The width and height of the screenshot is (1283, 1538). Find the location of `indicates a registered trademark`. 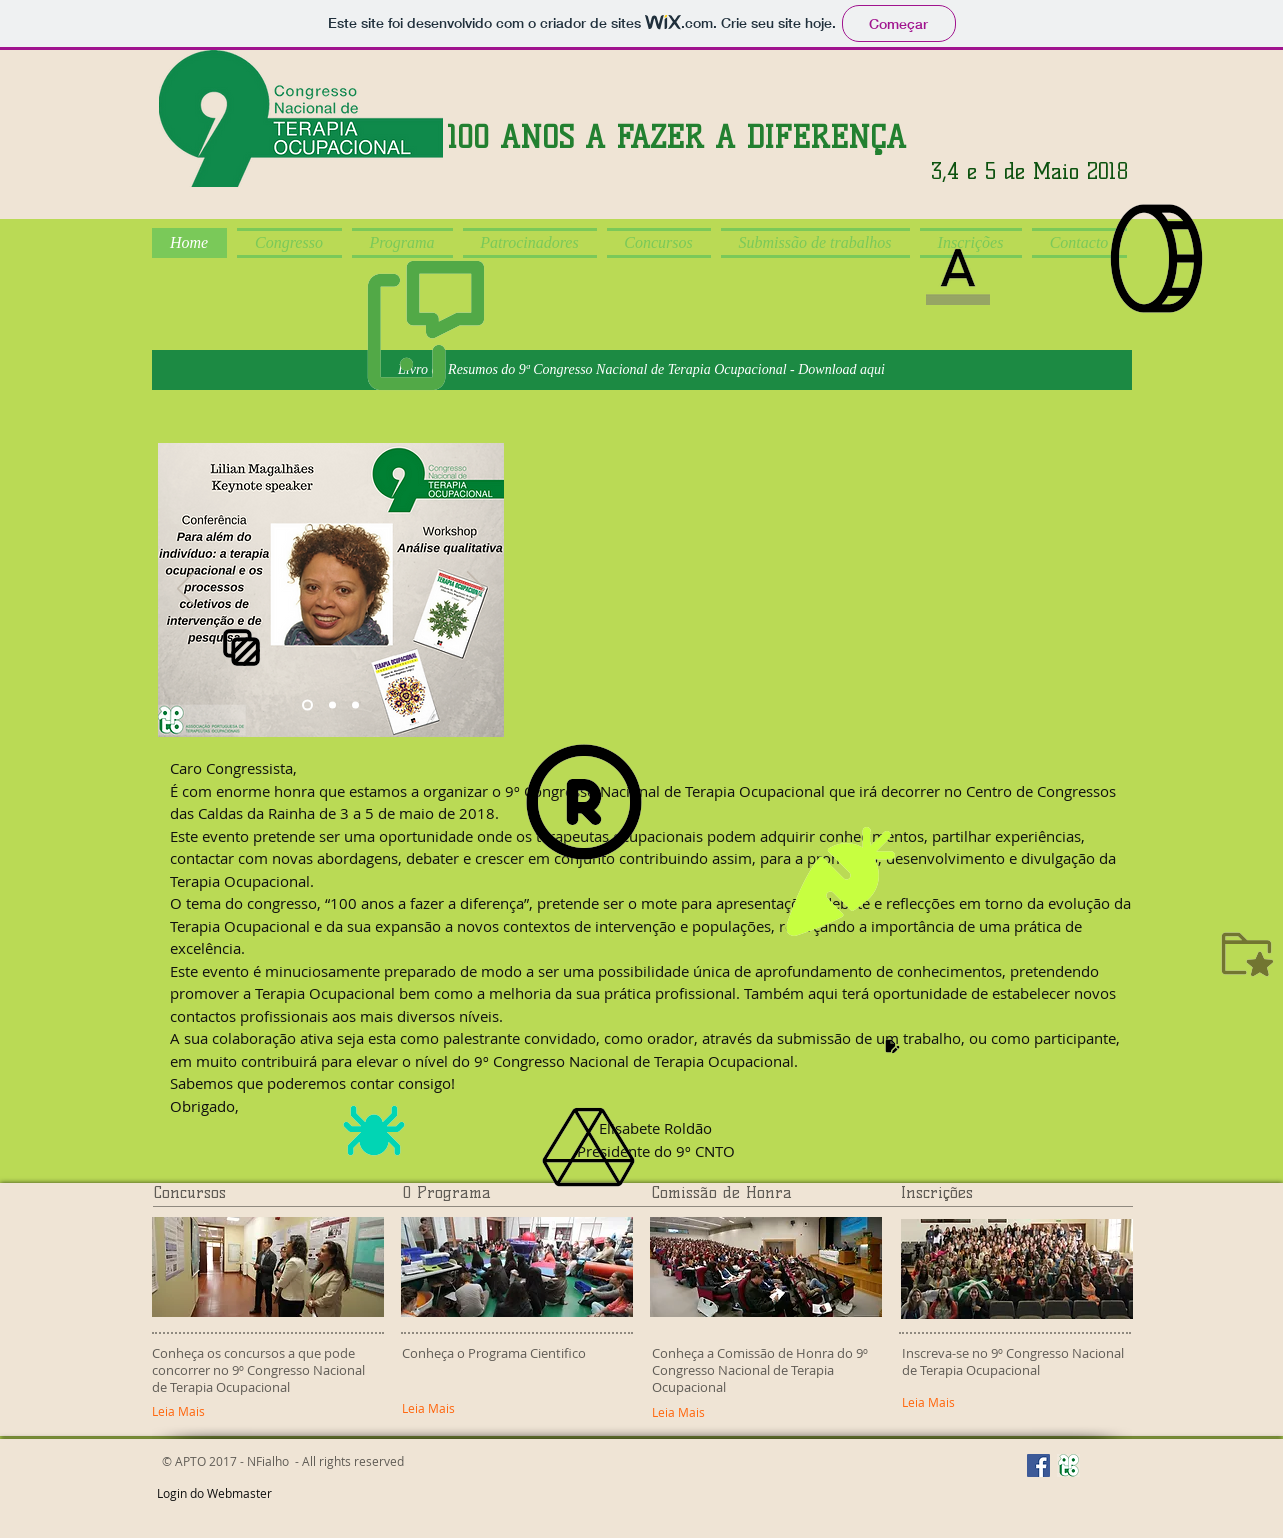

indicates a registered trademark is located at coordinates (584, 802).